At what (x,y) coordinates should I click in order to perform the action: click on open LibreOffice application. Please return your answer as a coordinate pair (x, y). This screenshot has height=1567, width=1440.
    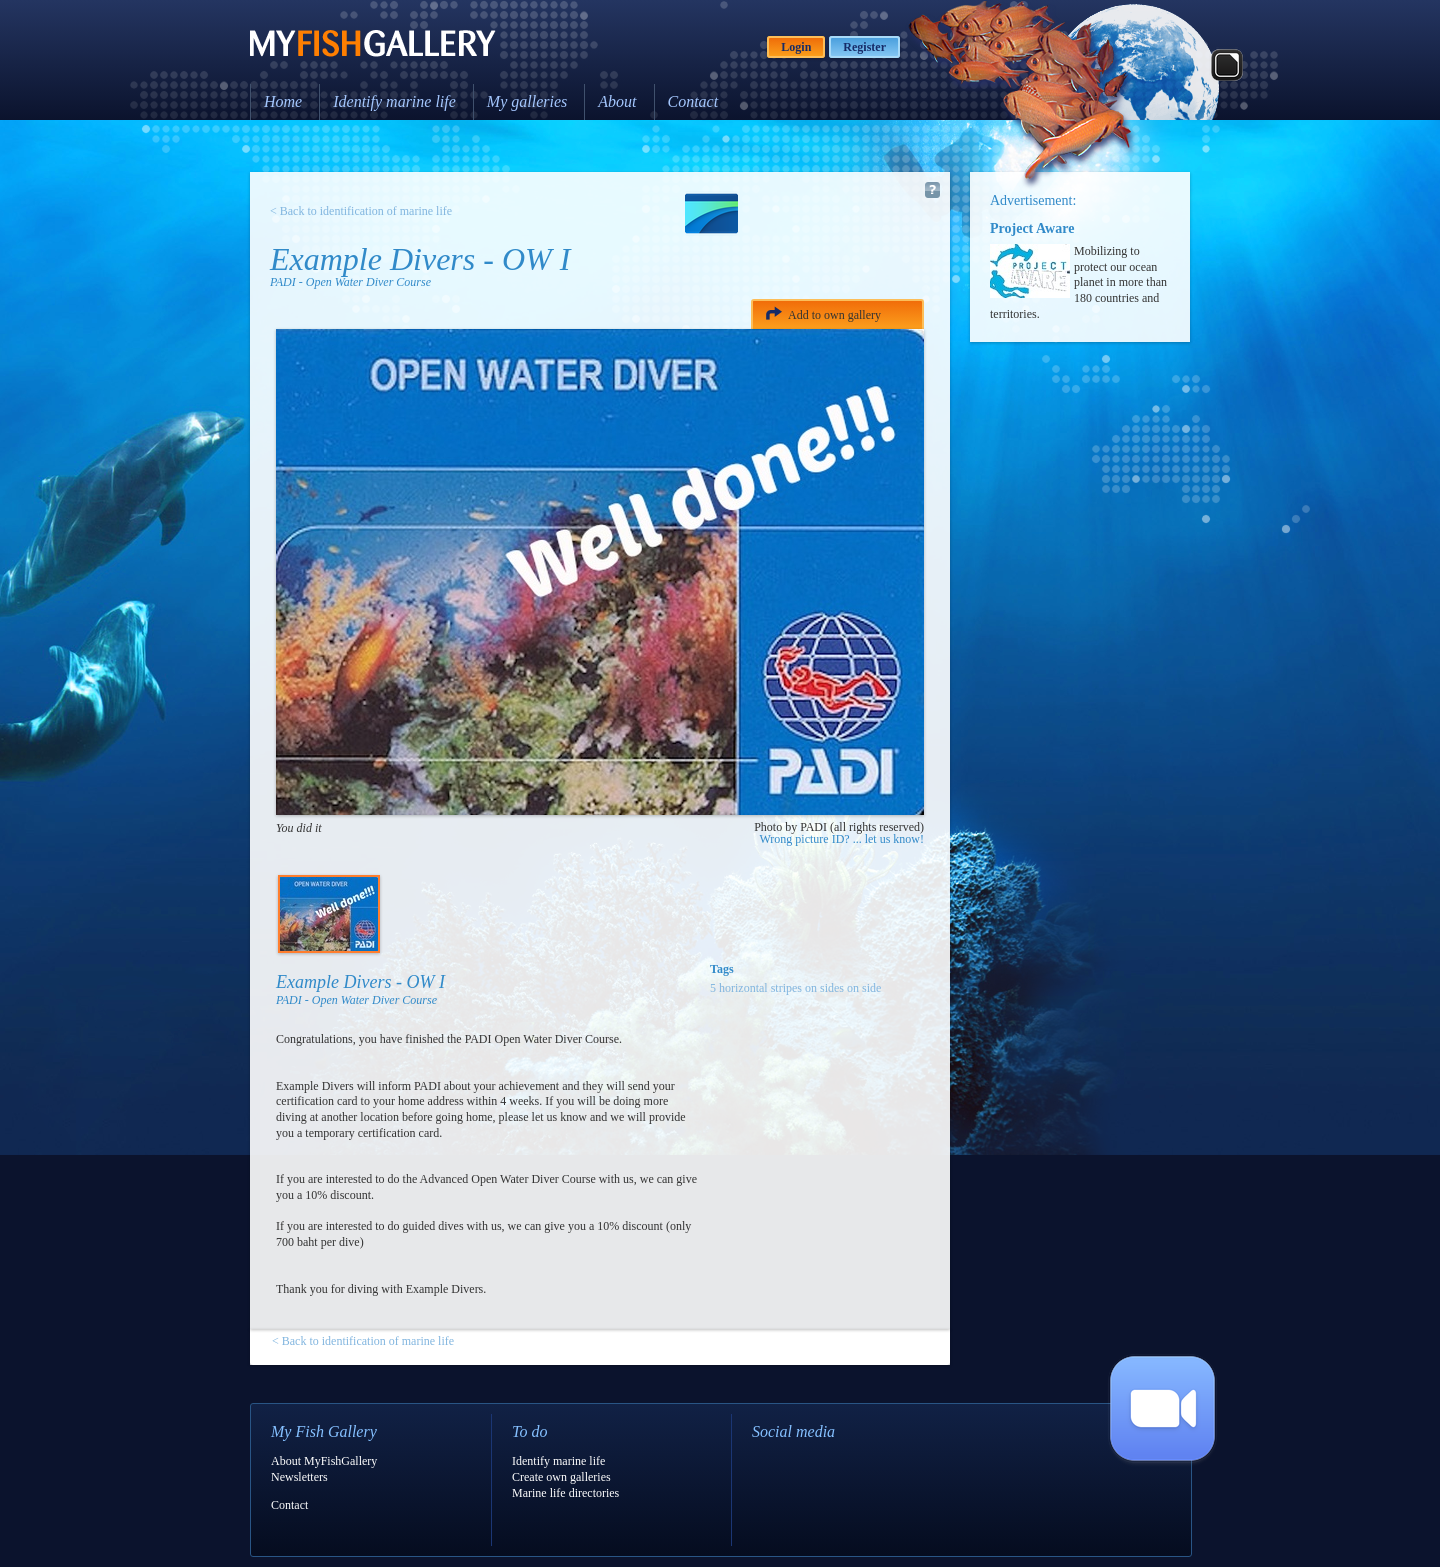
    Looking at the image, I should click on (1227, 65).